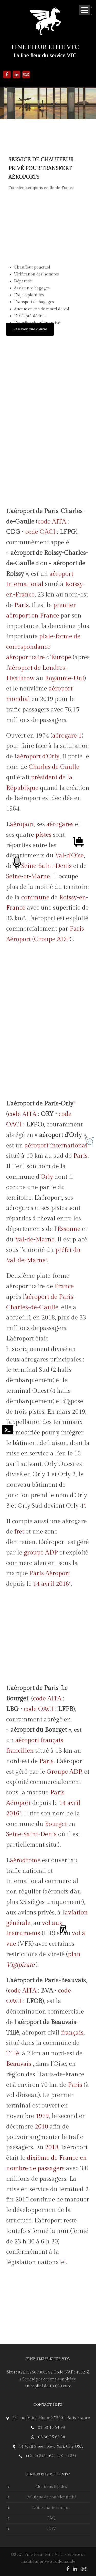 The width and height of the screenshot is (96, 2576). I want to click on open command line terminal, so click(7, 1430).